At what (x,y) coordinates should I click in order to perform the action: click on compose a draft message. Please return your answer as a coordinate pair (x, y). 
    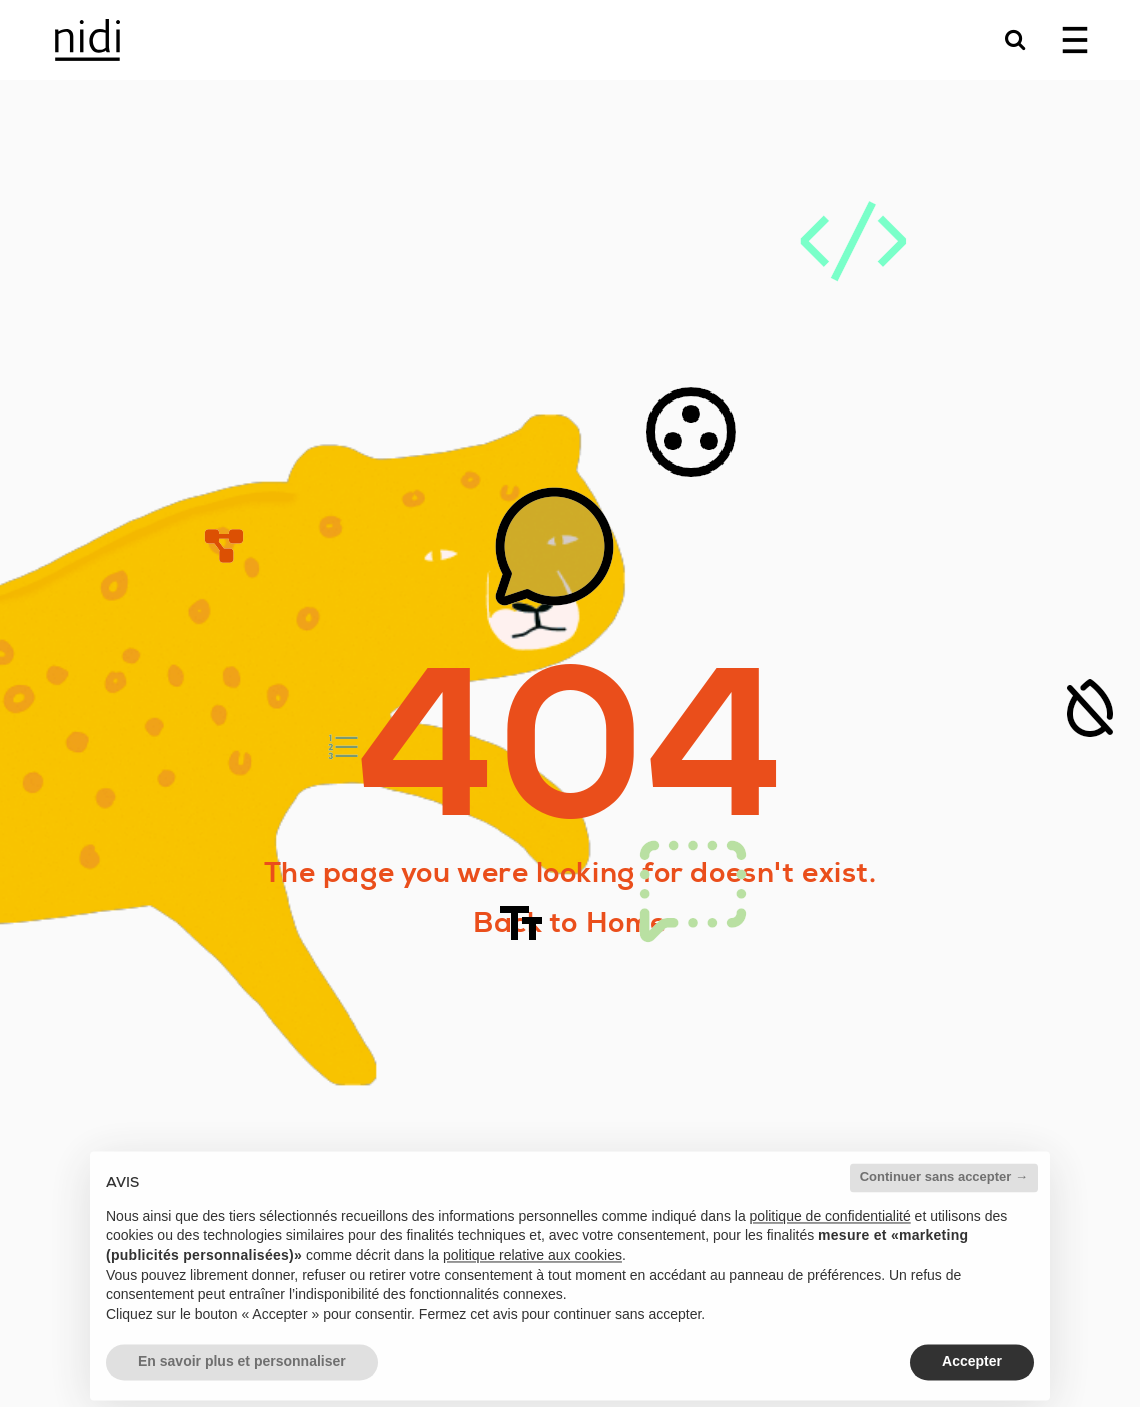
    Looking at the image, I should click on (693, 889).